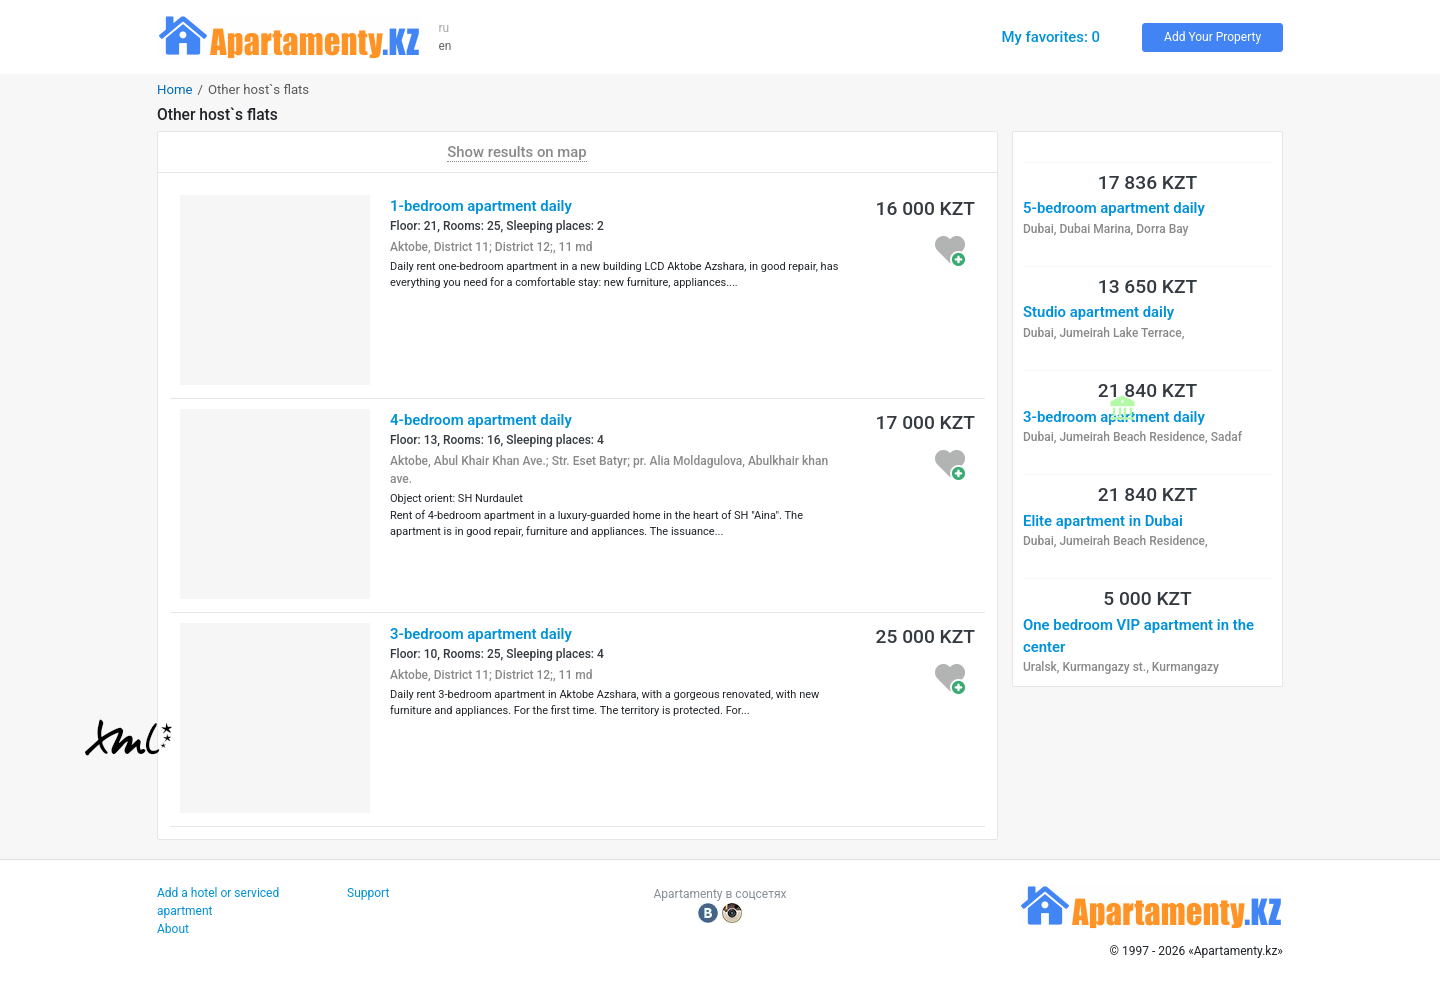 Image resolution: width=1440 pixels, height=984 pixels. I want to click on indicates xml file format or data type, so click(128, 737).